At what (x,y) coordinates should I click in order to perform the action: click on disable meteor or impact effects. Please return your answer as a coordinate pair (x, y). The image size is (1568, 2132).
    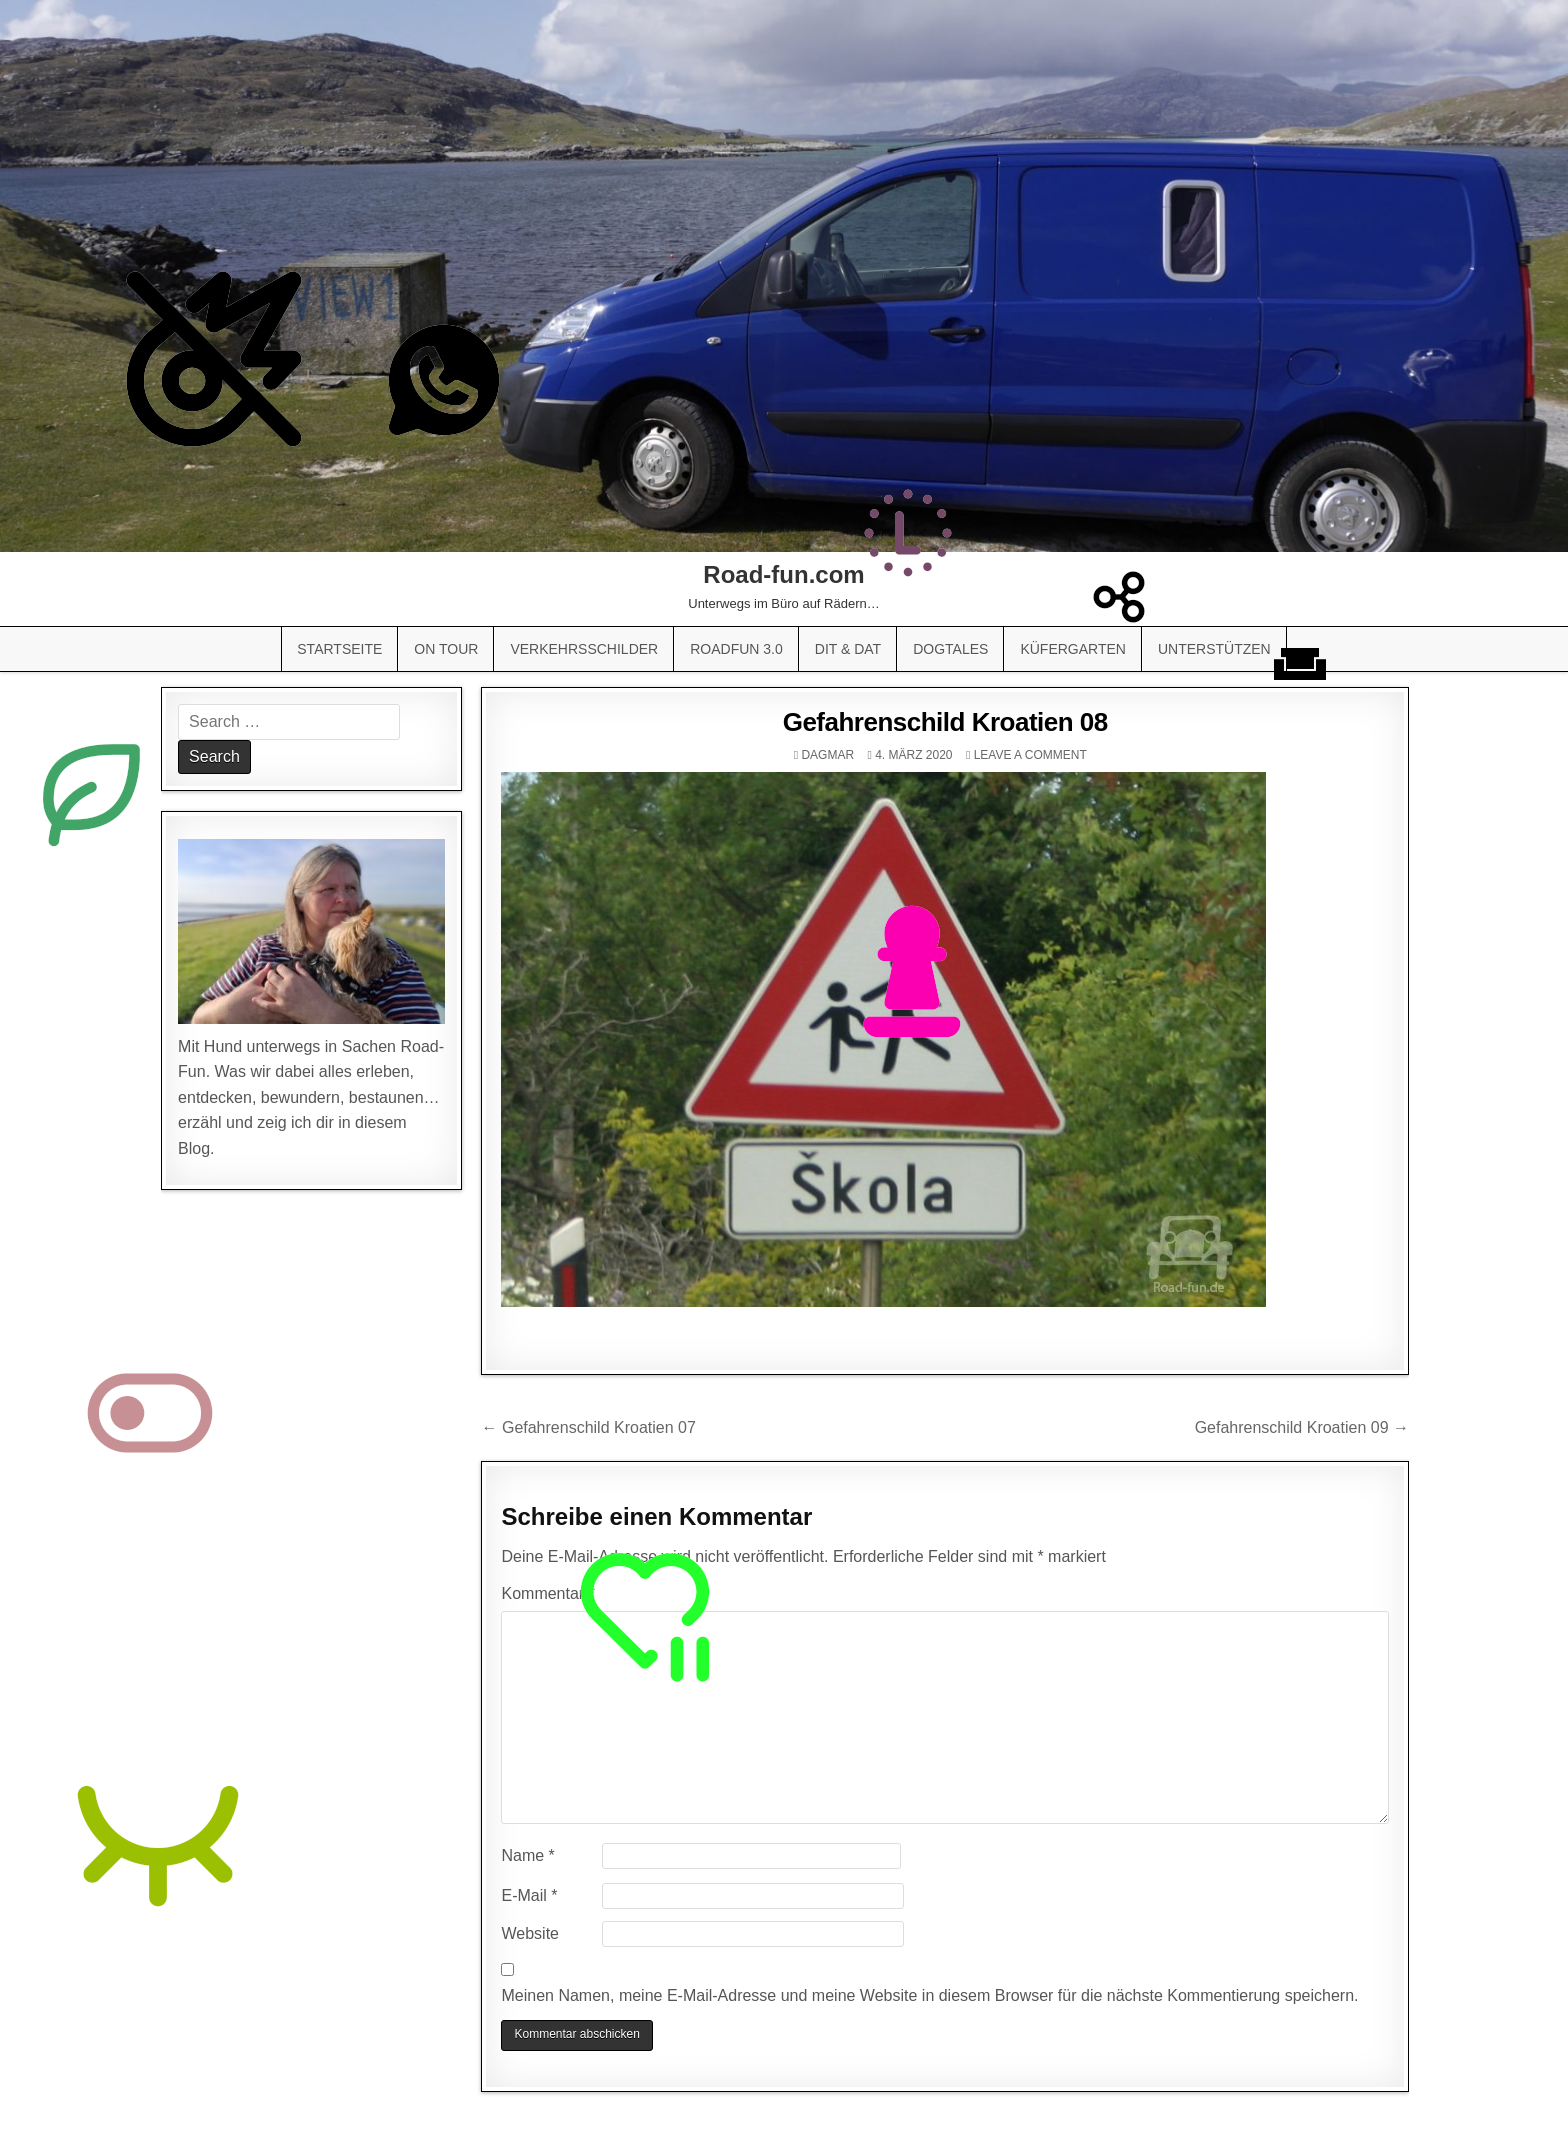
    Looking at the image, I should click on (214, 359).